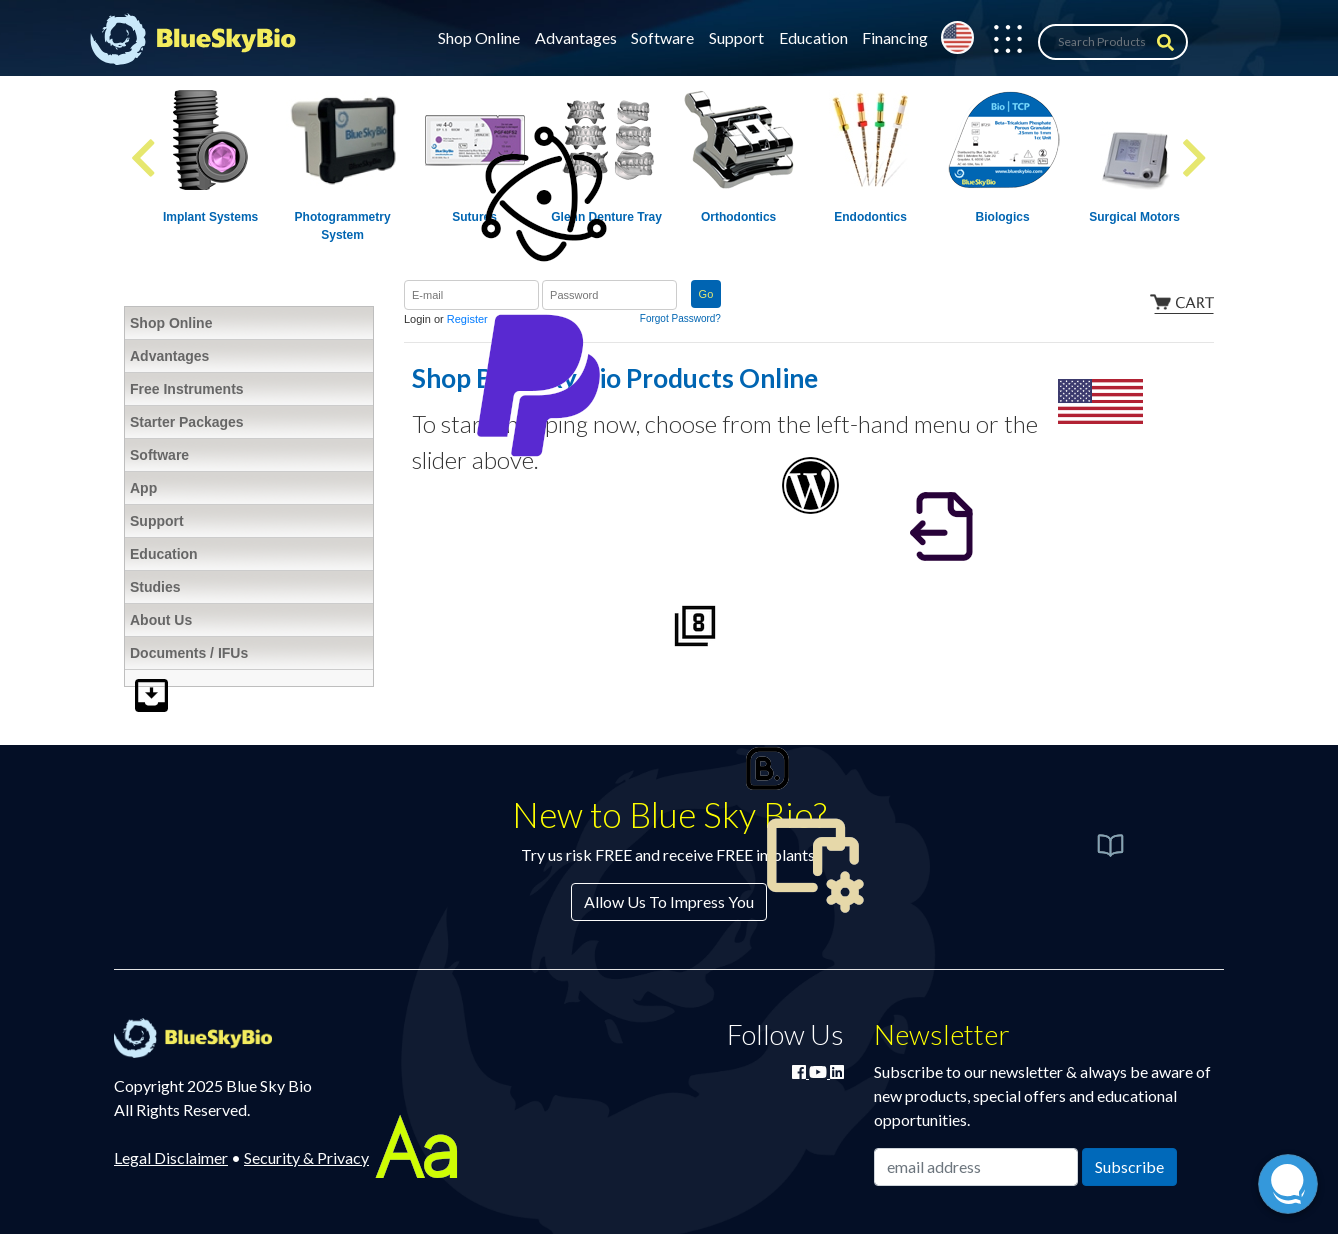  What do you see at coordinates (767, 768) in the screenshot?
I see `visit booking.com` at bounding box center [767, 768].